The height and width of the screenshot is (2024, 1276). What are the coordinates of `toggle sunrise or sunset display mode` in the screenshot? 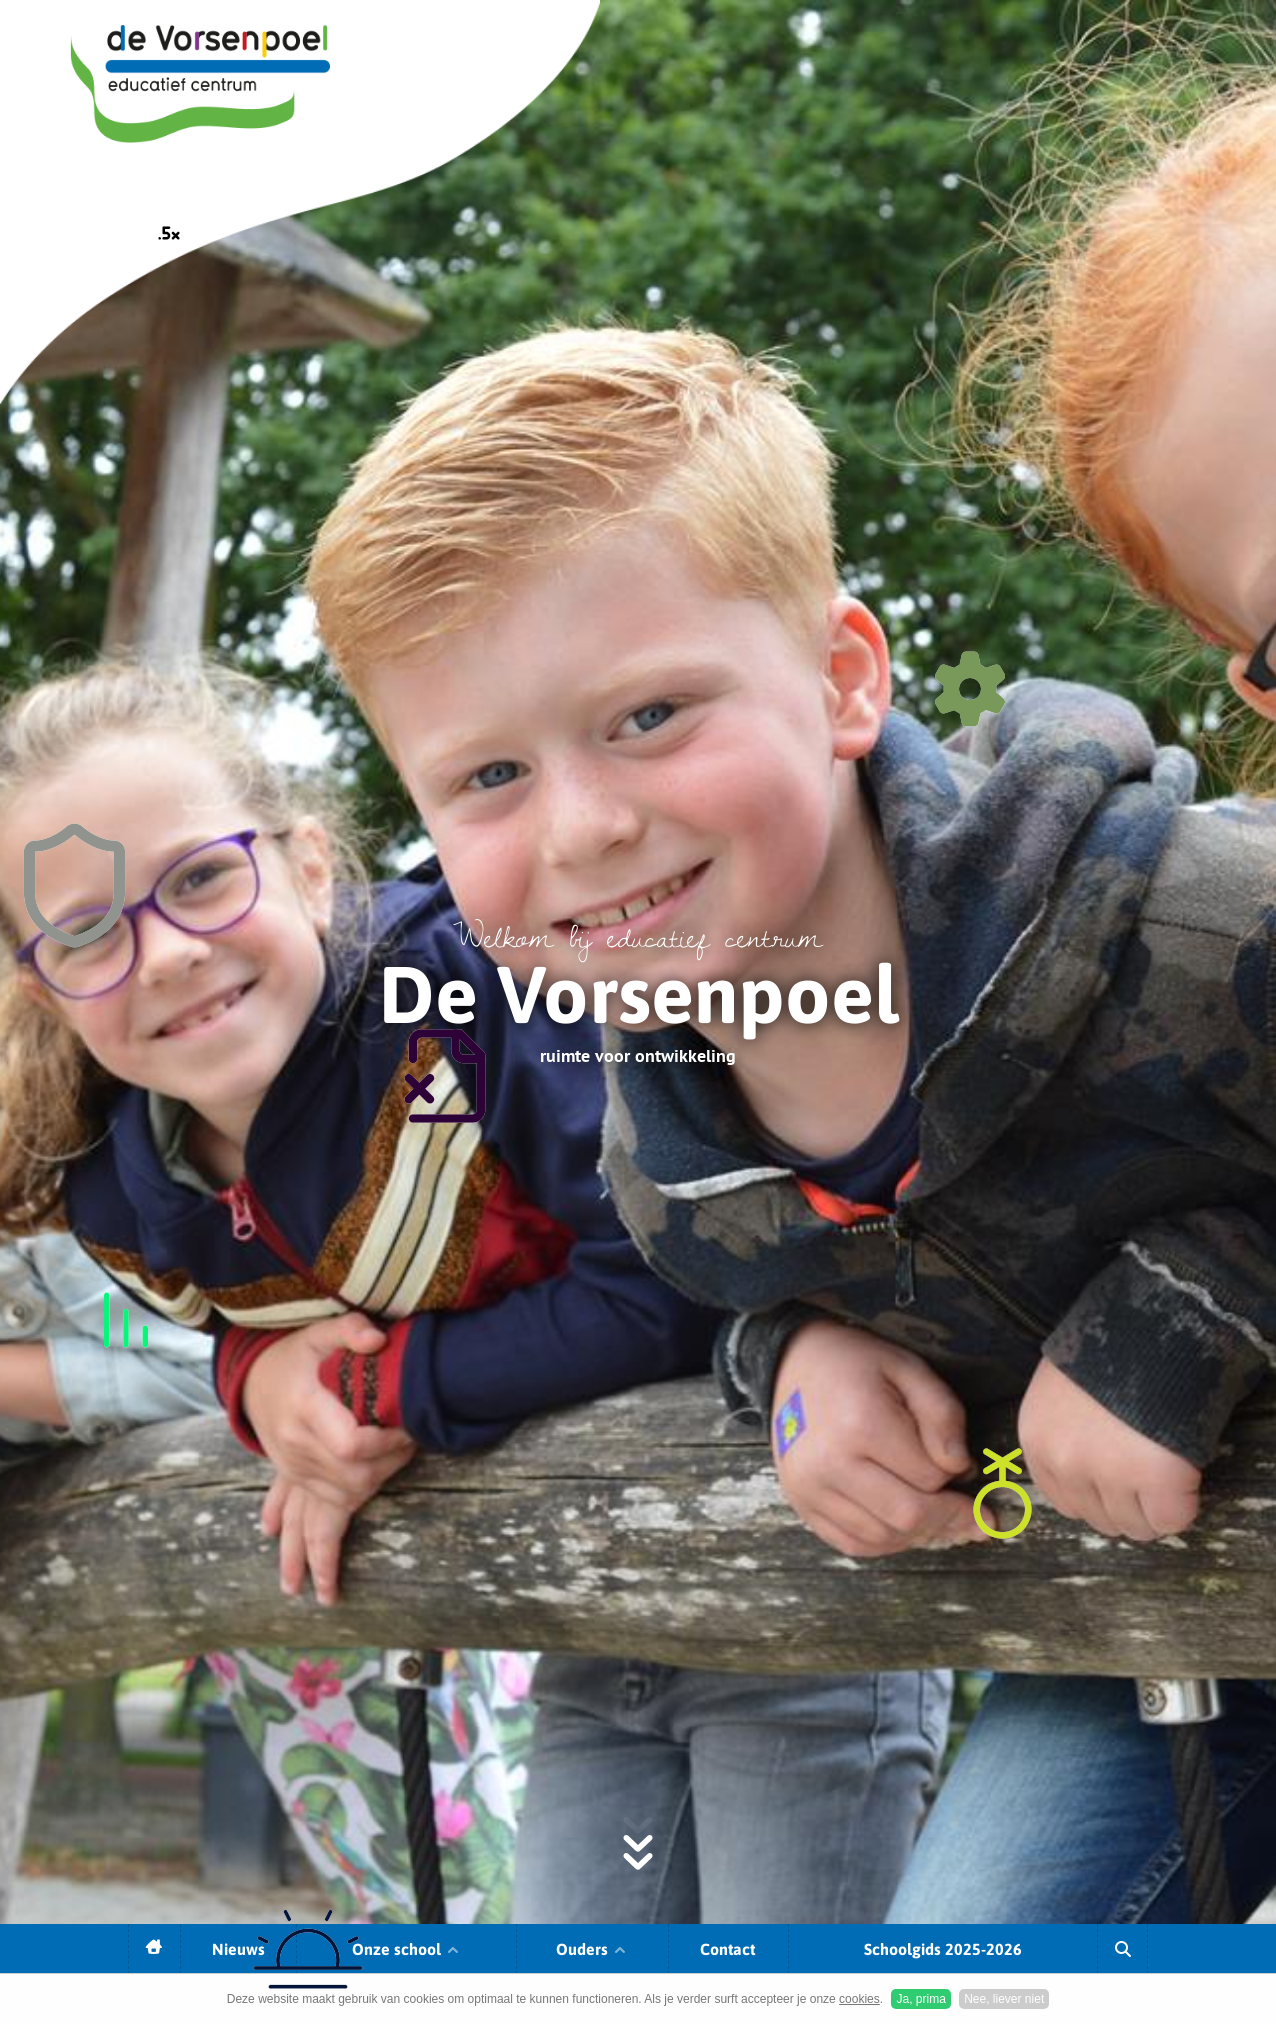 It's located at (308, 1953).